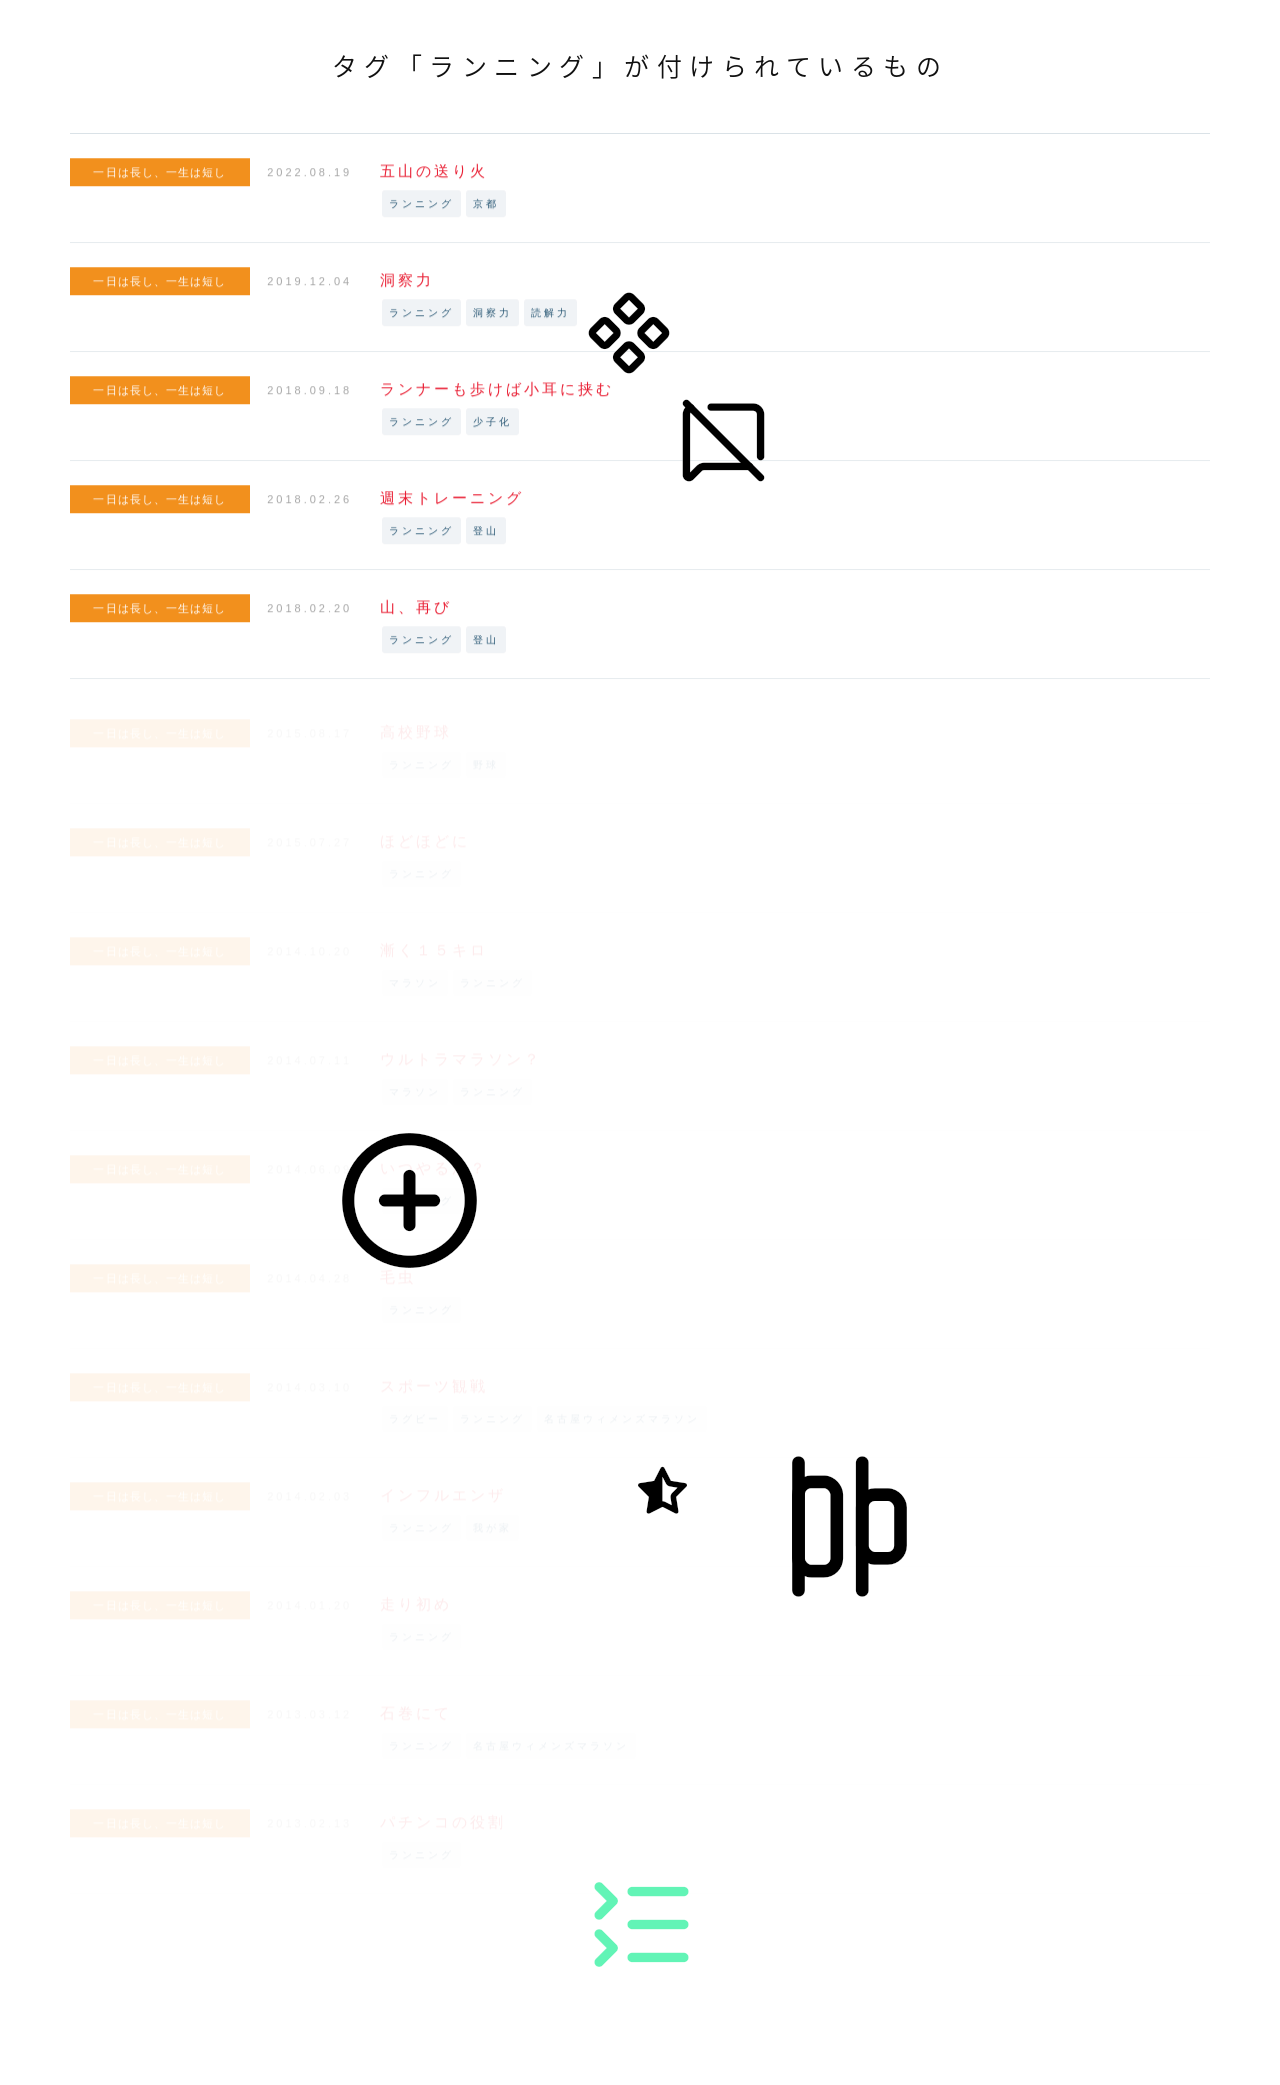 This screenshot has height=2085, width=1280. What do you see at coordinates (641, 1924) in the screenshot?
I see `collapse or minimize list items` at bounding box center [641, 1924].